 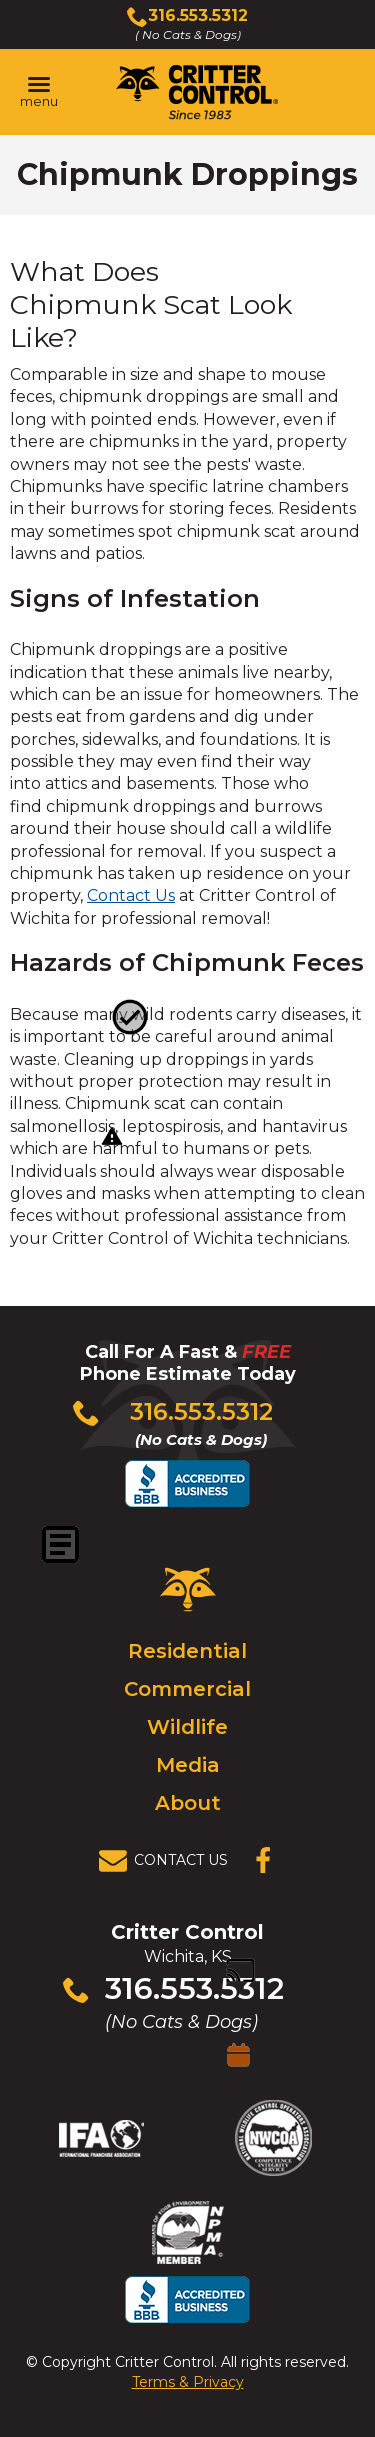 What do you see at coordinates (112, 1136) in the screenshot?
I see `indicates a warning or potential problem` at bounding box center [112, 1136].